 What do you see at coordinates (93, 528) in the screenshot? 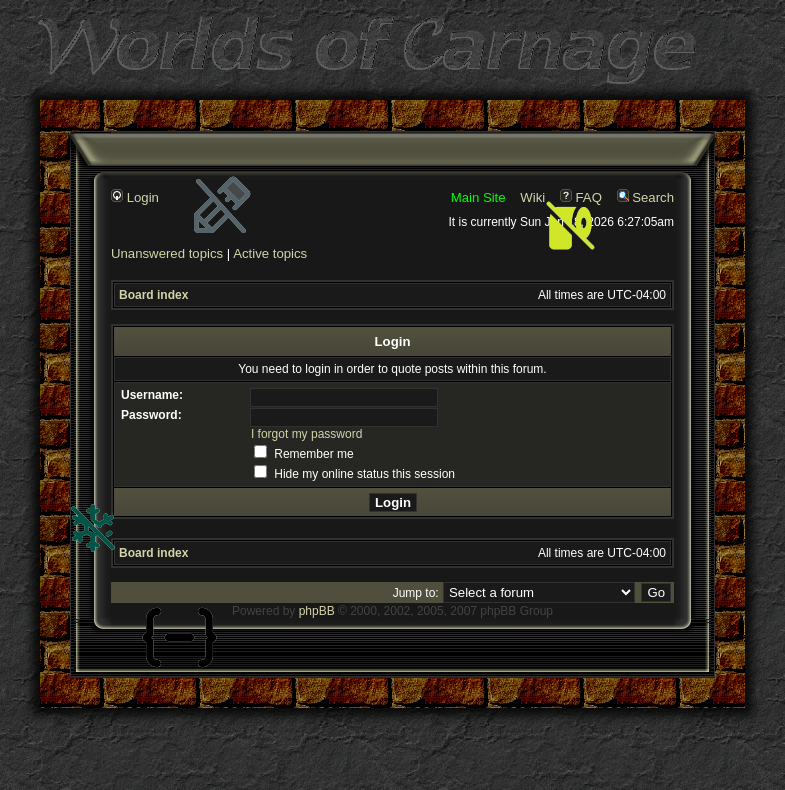
I see `disable cooling or air conditioning mode` at bounding box center [93, 528].